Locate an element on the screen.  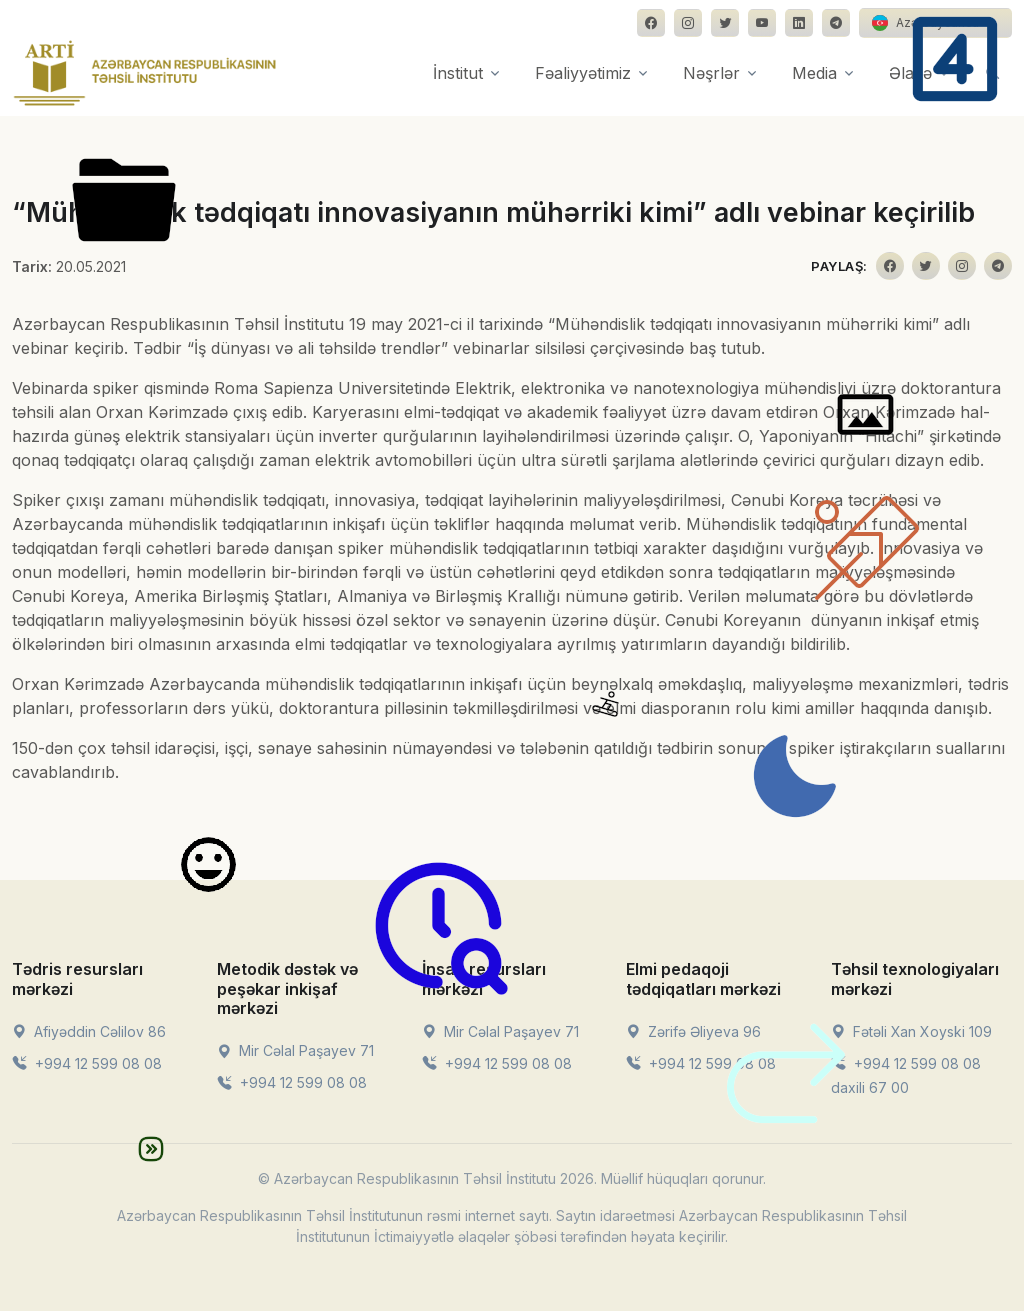
search through time history or logs is located at coordinates (438, 925).